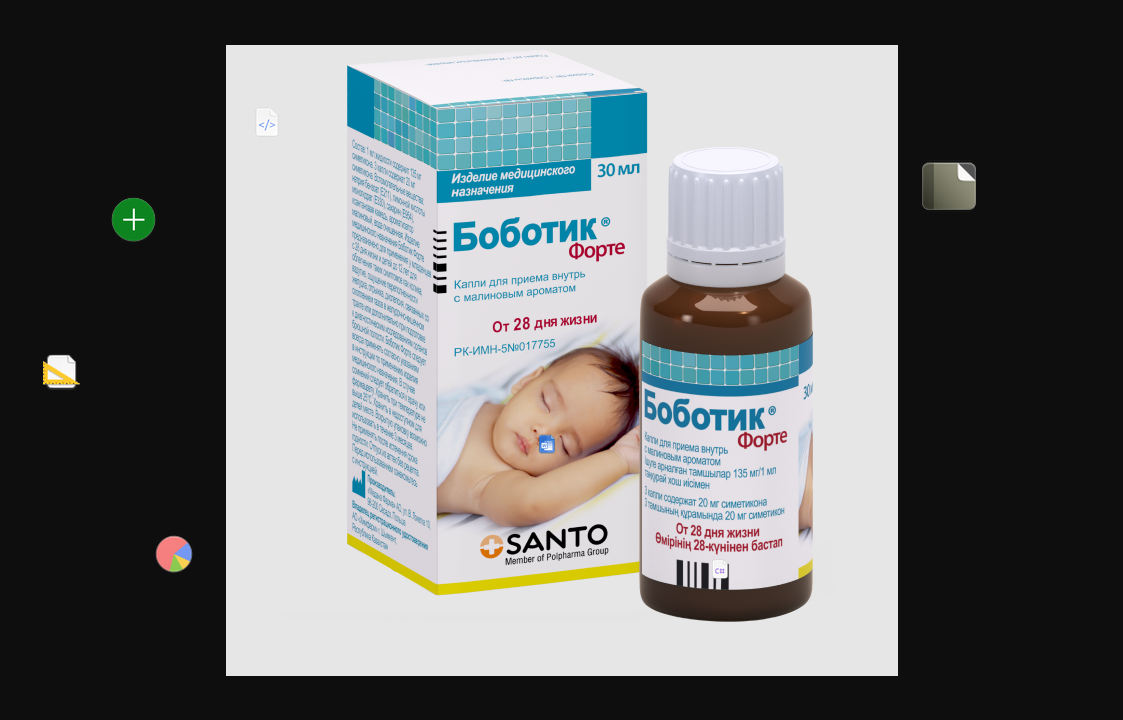 This screenshot has height=720, width=1123. Describe the element at coordinates (174, 554) in the screenshot. I see `open baobab disk usage analyzer` at that location.